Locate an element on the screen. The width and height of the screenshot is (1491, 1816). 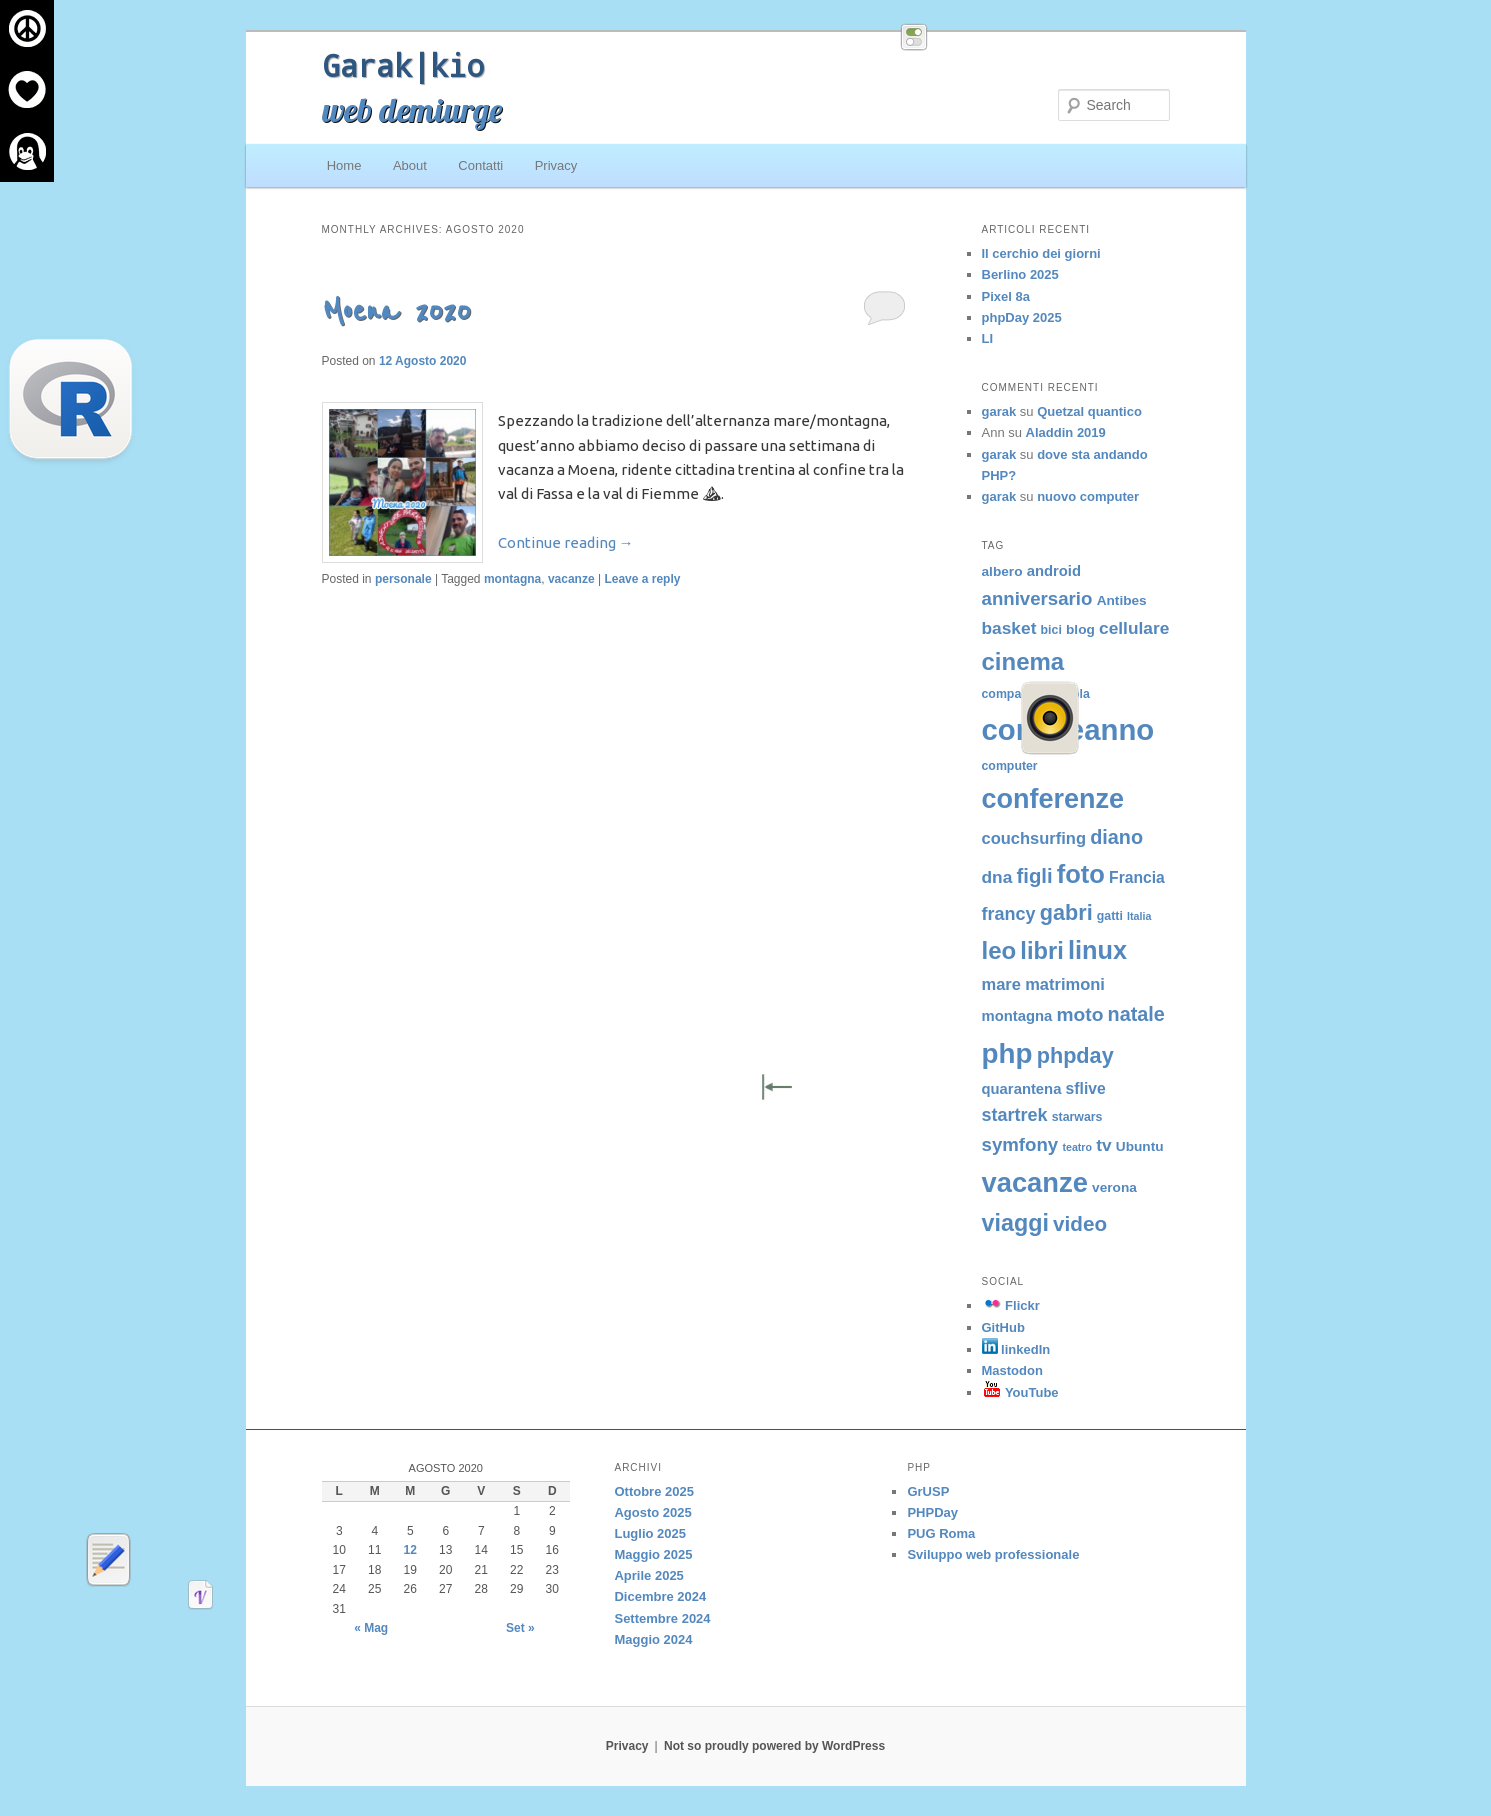
open system settings or preferences is located at coordinates (914, 37).